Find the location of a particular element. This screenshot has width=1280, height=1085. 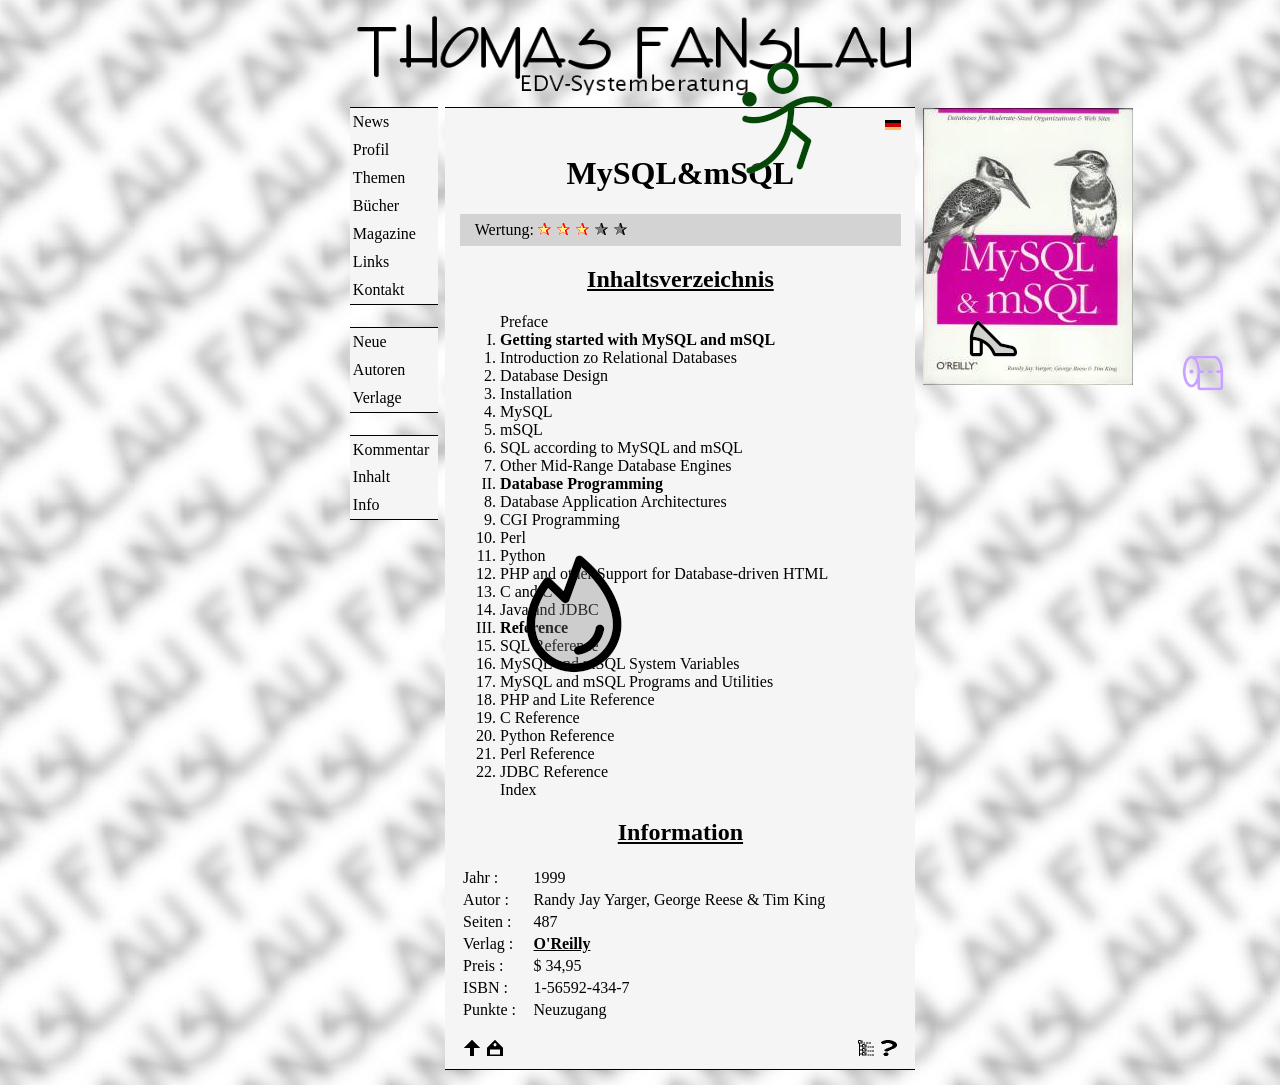

throw or discard an item is located at coordinates (783, 116).